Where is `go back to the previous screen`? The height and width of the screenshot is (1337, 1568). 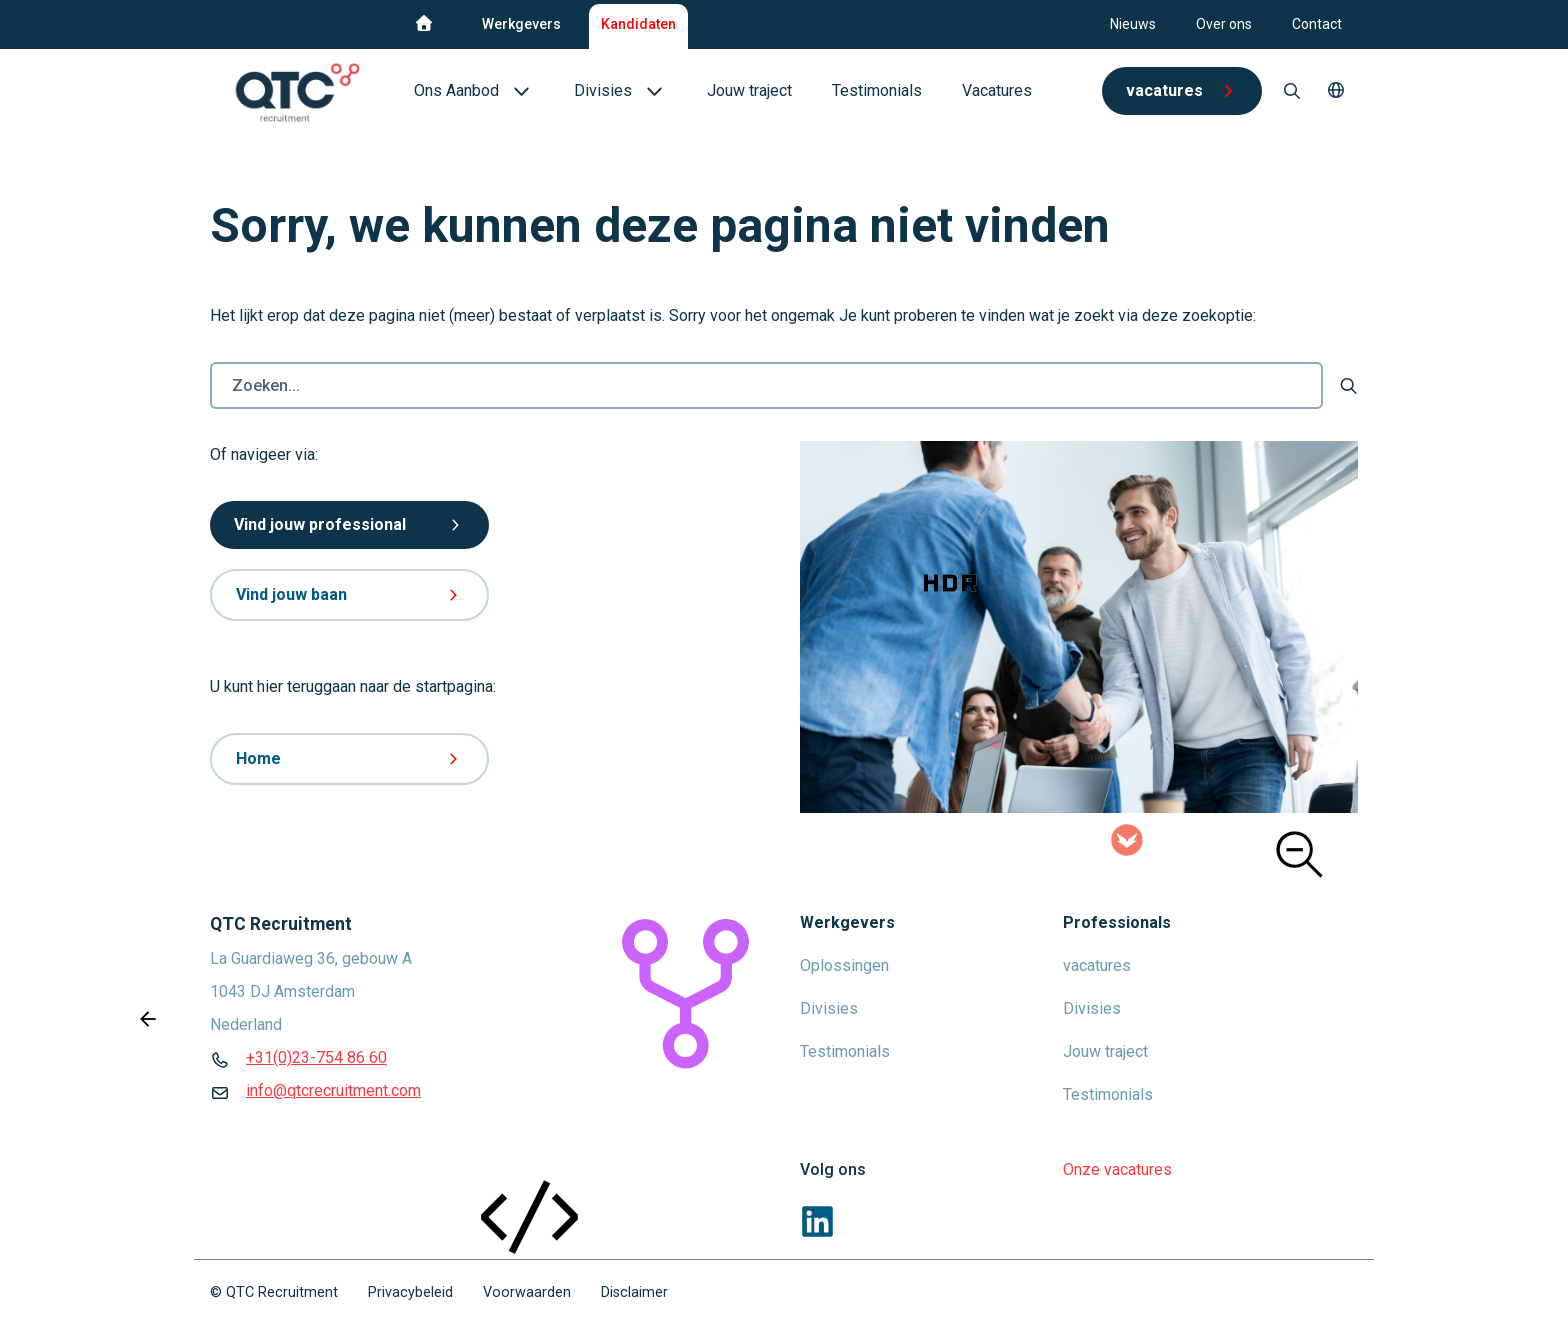 go back to the previous screen is located at coordinates (148, 1019).